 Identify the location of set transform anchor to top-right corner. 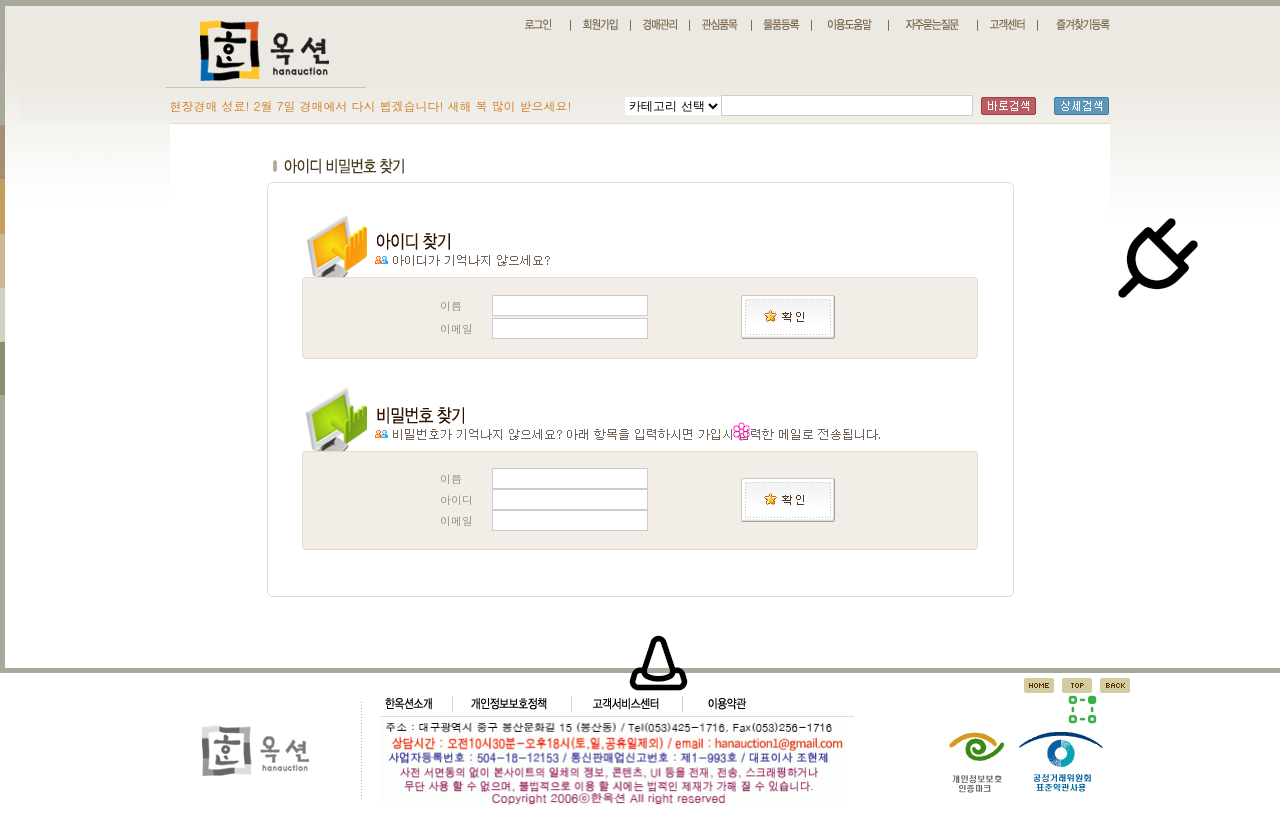
(1082, 709).